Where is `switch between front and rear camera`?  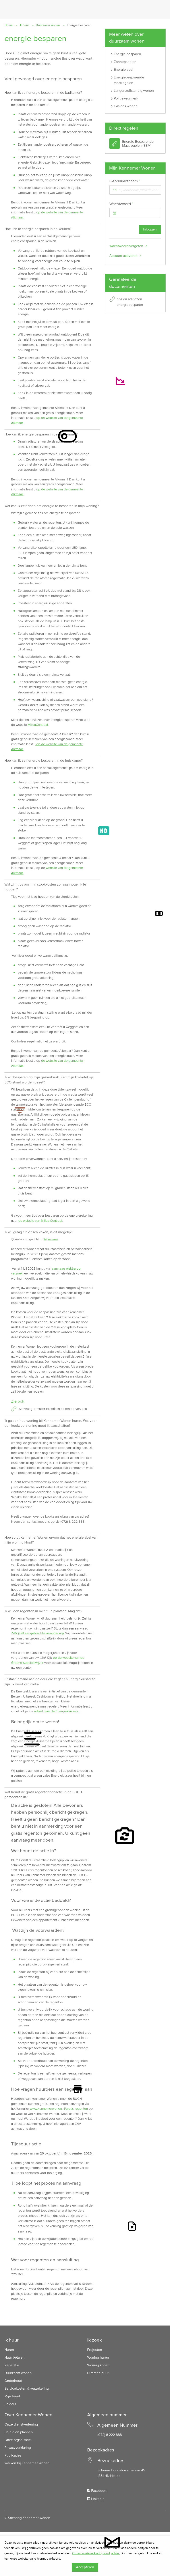
switch between front and rear camera is located at coordinates (125, 1836).